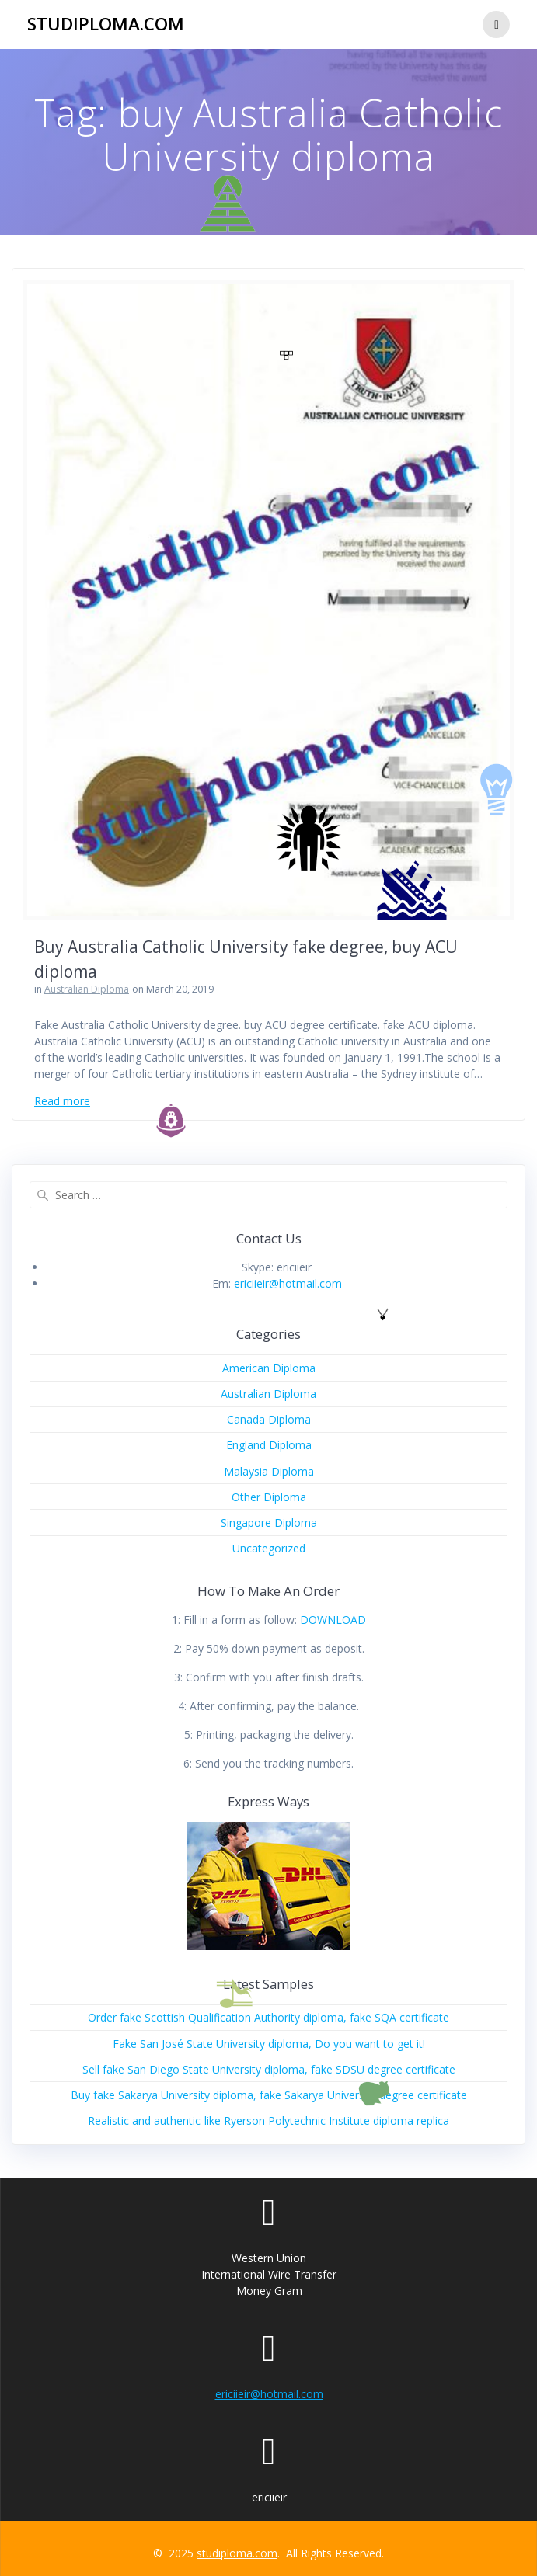 The image size is (537, 2576). Describe the element at coordinates (374, 2093) in the screenshot. I see `select cambodia as your country or region` at that location.